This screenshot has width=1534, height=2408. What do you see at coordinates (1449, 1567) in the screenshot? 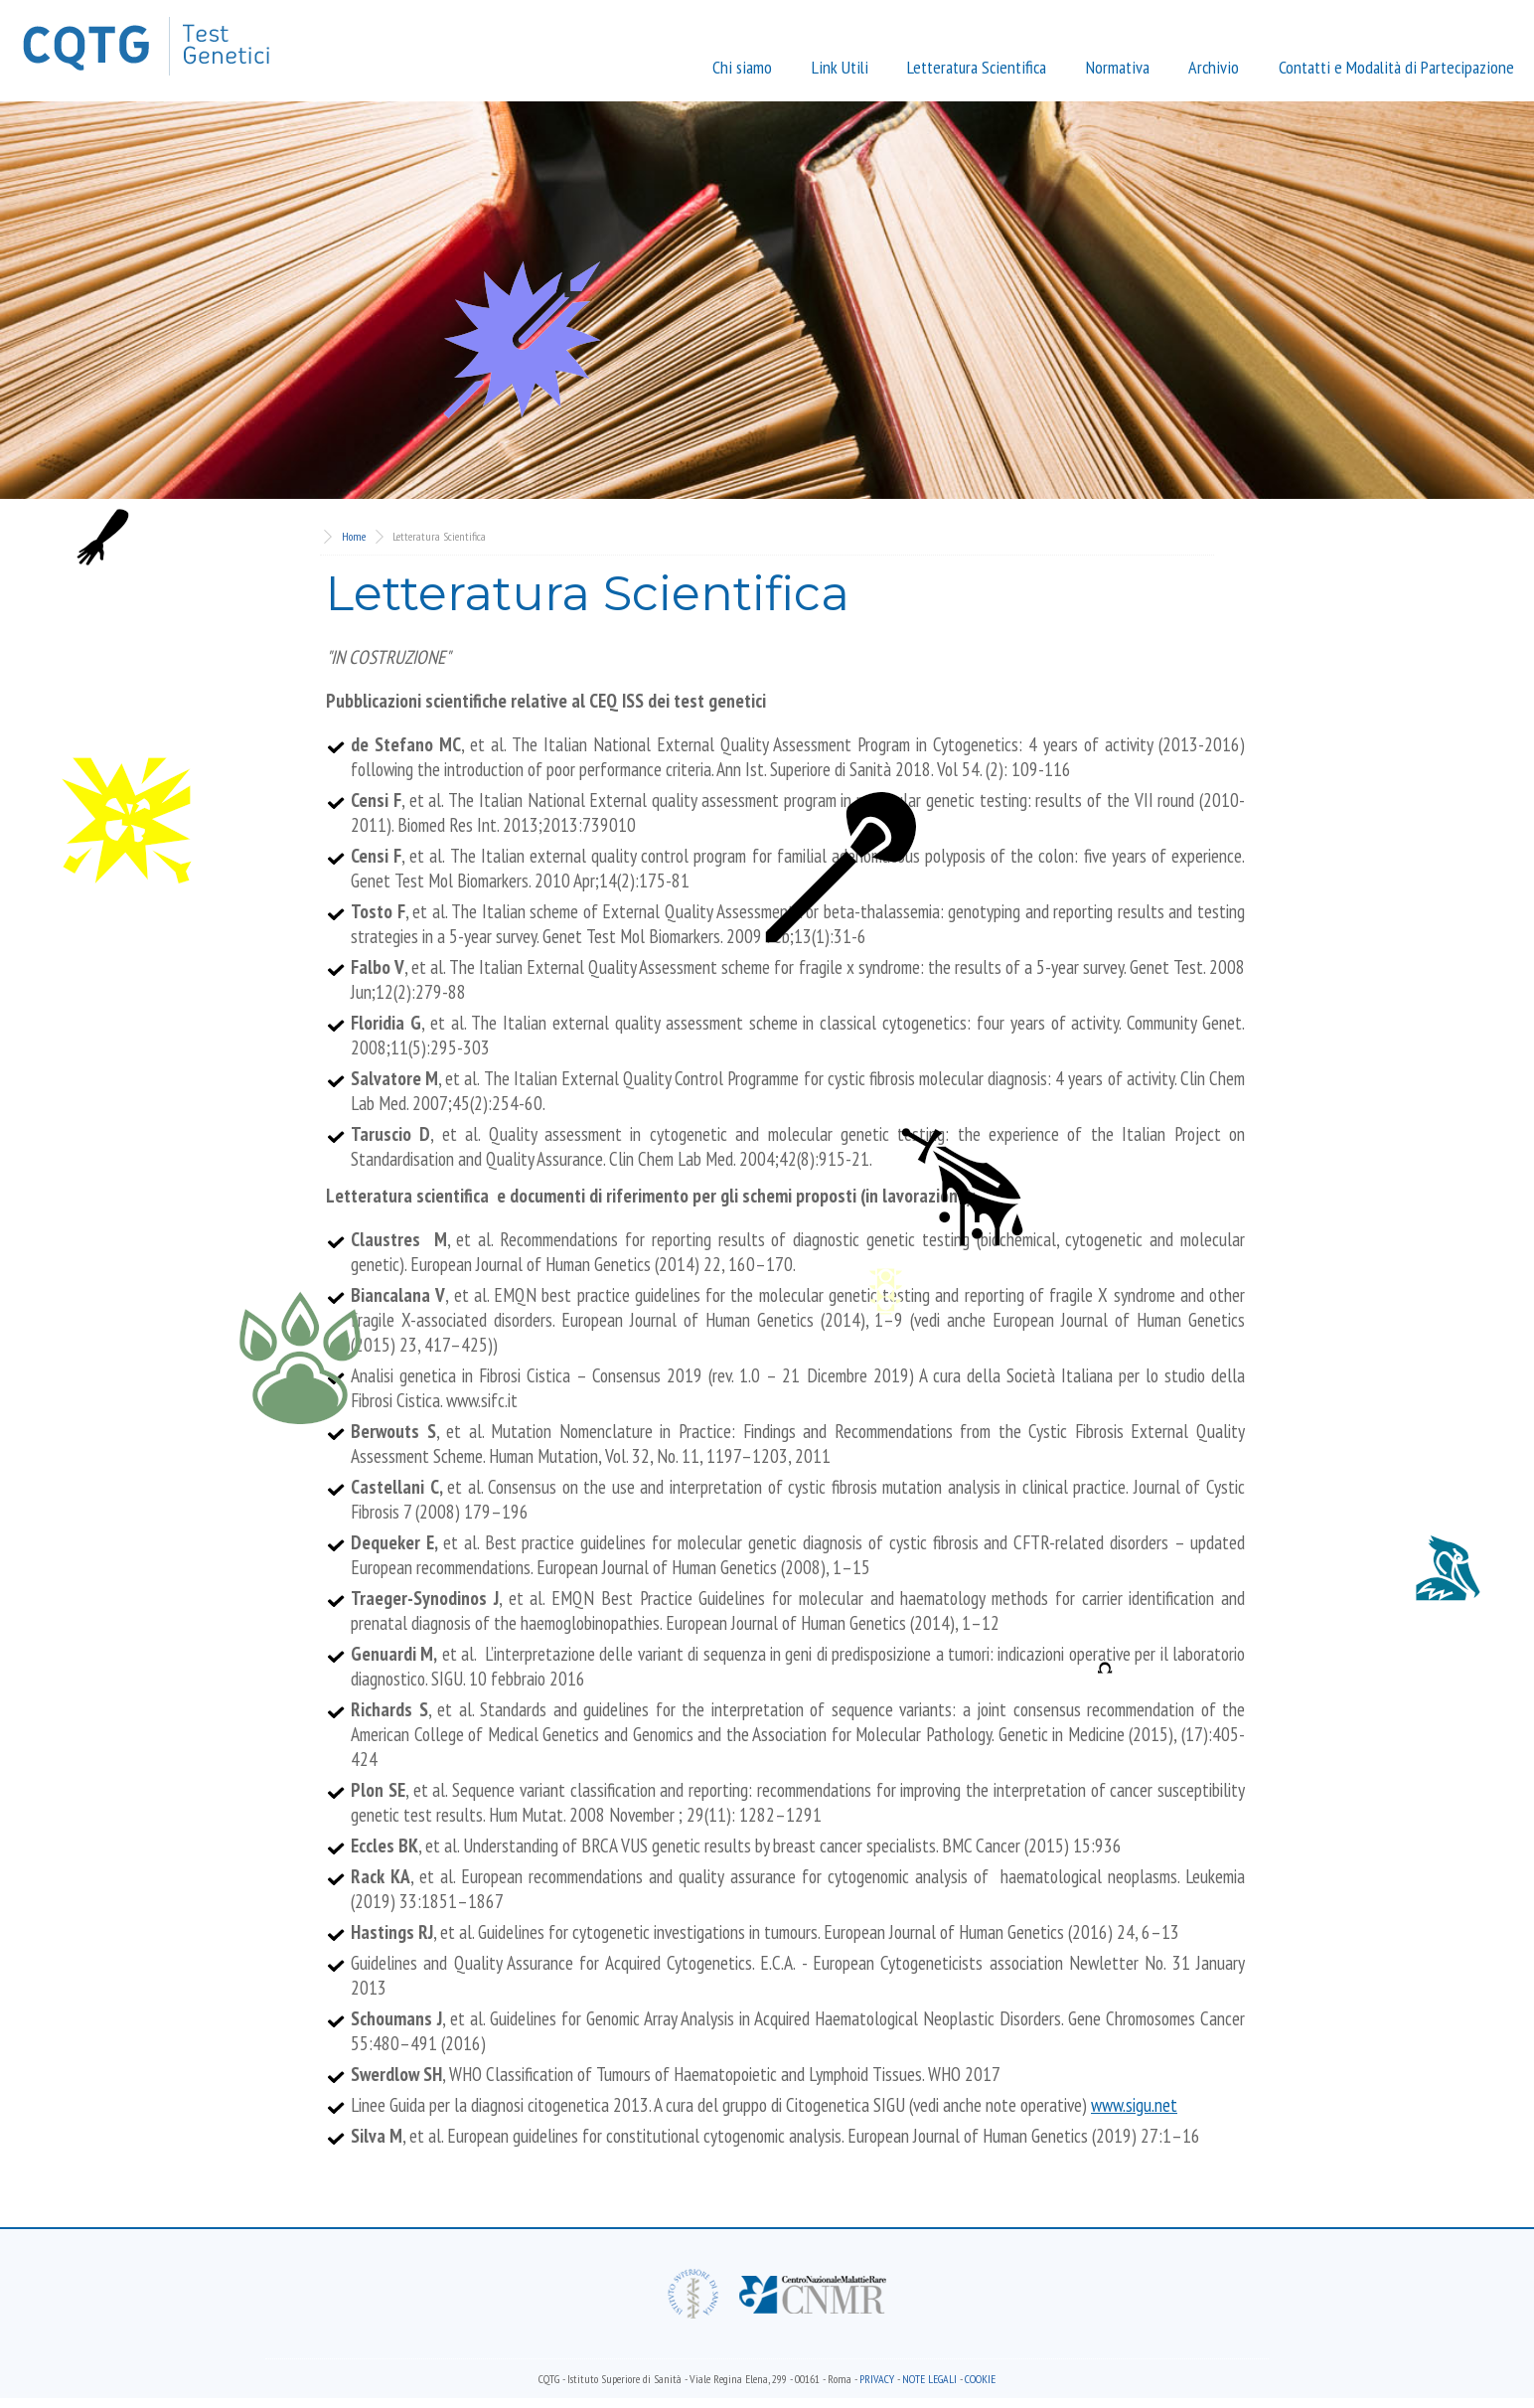
I see `shoebill stork bird icon` at bounding box center [1449, 1567].